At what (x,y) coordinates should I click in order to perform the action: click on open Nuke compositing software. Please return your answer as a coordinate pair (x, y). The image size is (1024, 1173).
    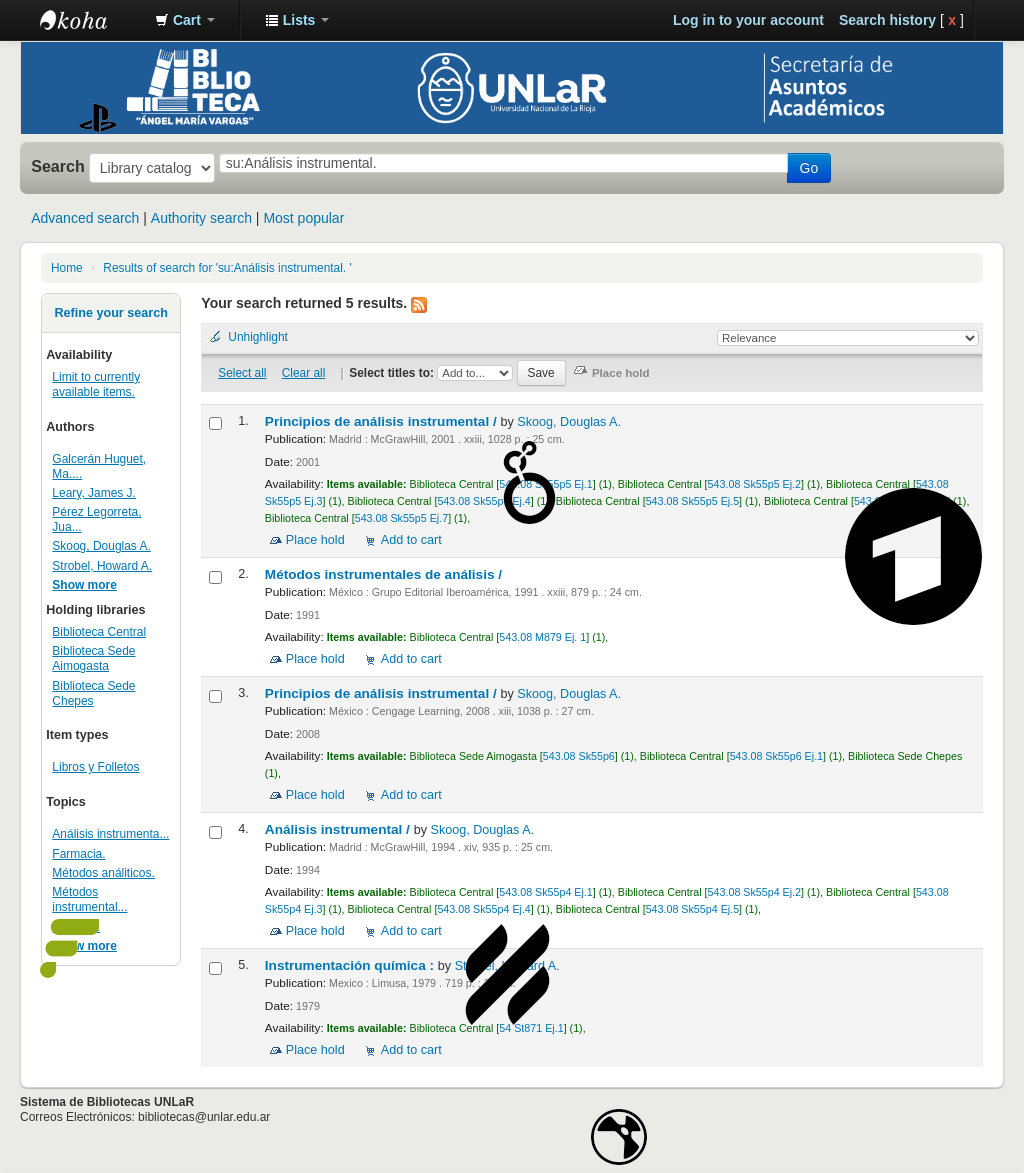
    Looking at the image, I should click on (619, 1137).